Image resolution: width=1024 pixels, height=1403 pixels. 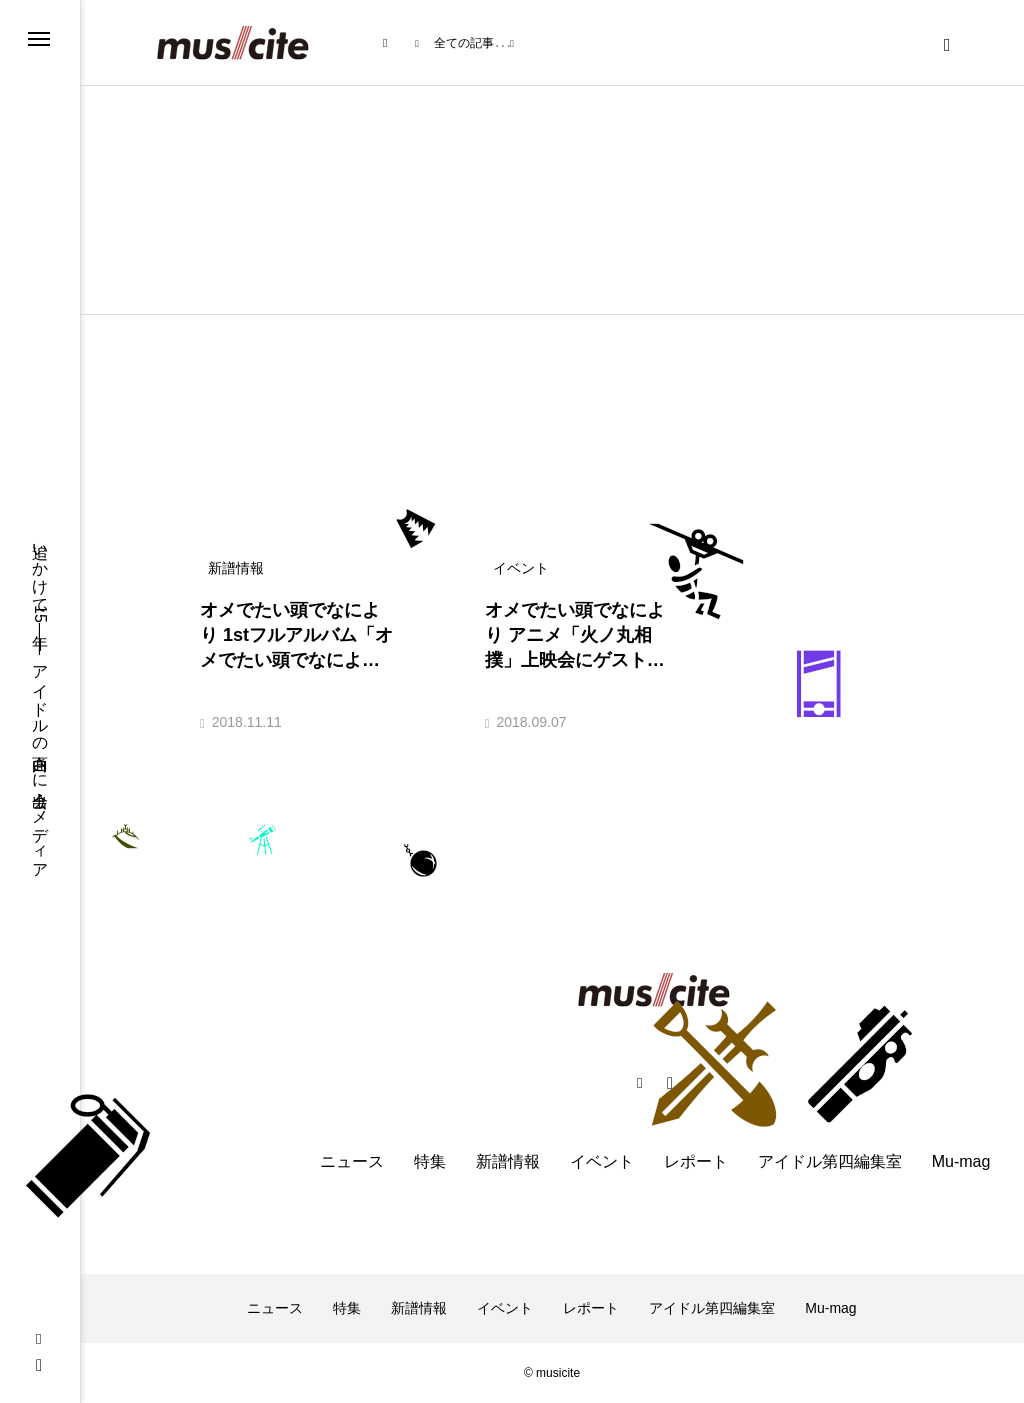 What do you see at coordinates (860, 1064) in the screenshot?
I see `select the P90 submachine gun` at bounding box center [860, 1064].